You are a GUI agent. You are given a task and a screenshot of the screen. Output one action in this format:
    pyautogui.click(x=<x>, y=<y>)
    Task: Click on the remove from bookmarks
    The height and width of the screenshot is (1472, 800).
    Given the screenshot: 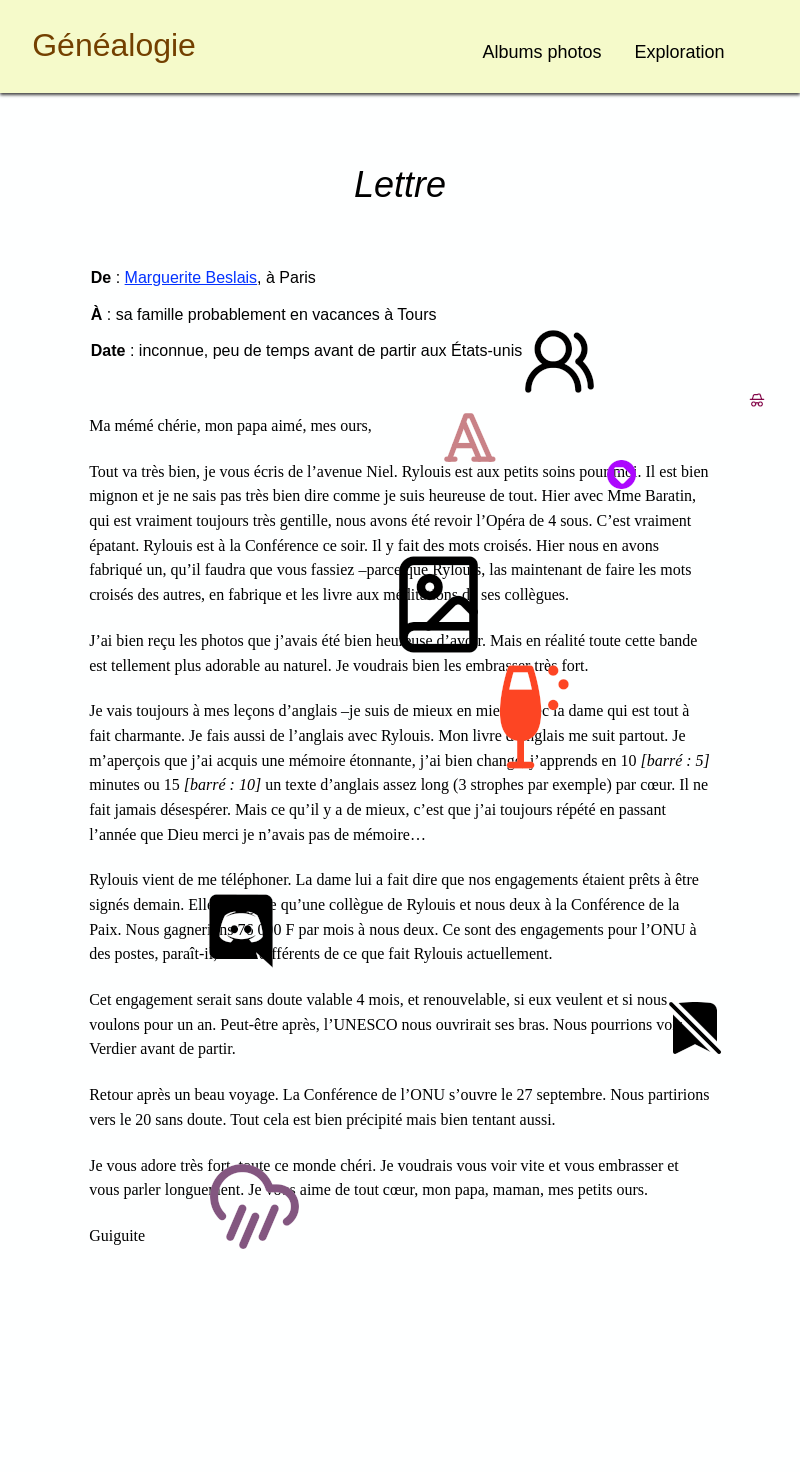 What is the action you would take?
    pyautogui.click(x=695, y=1028)
    